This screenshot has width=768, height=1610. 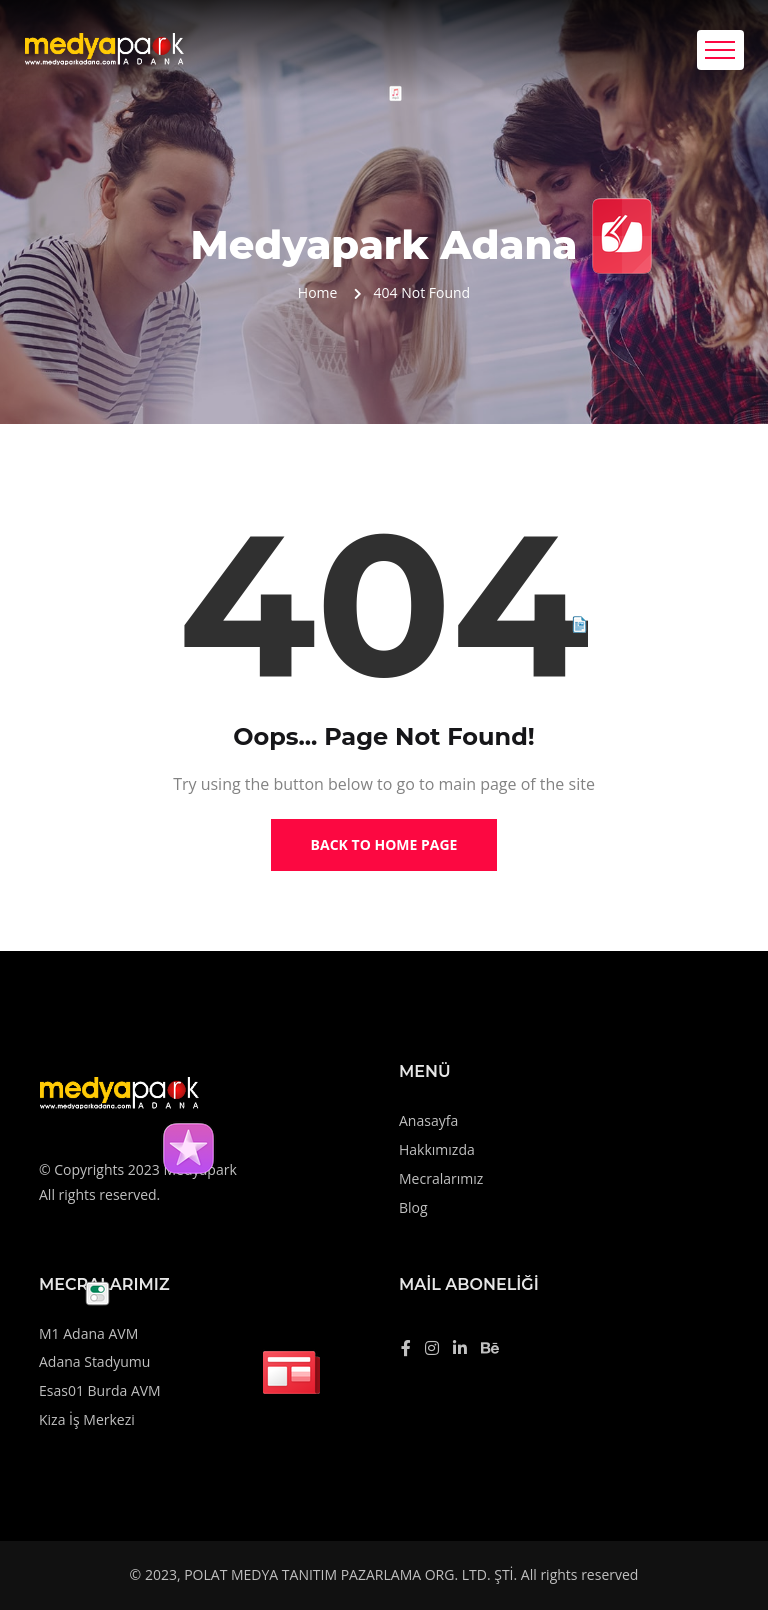 What do you see at coordinates (291, 1372) in the screenshot?
I see `open the news app` at bounding box center [291, 1372].